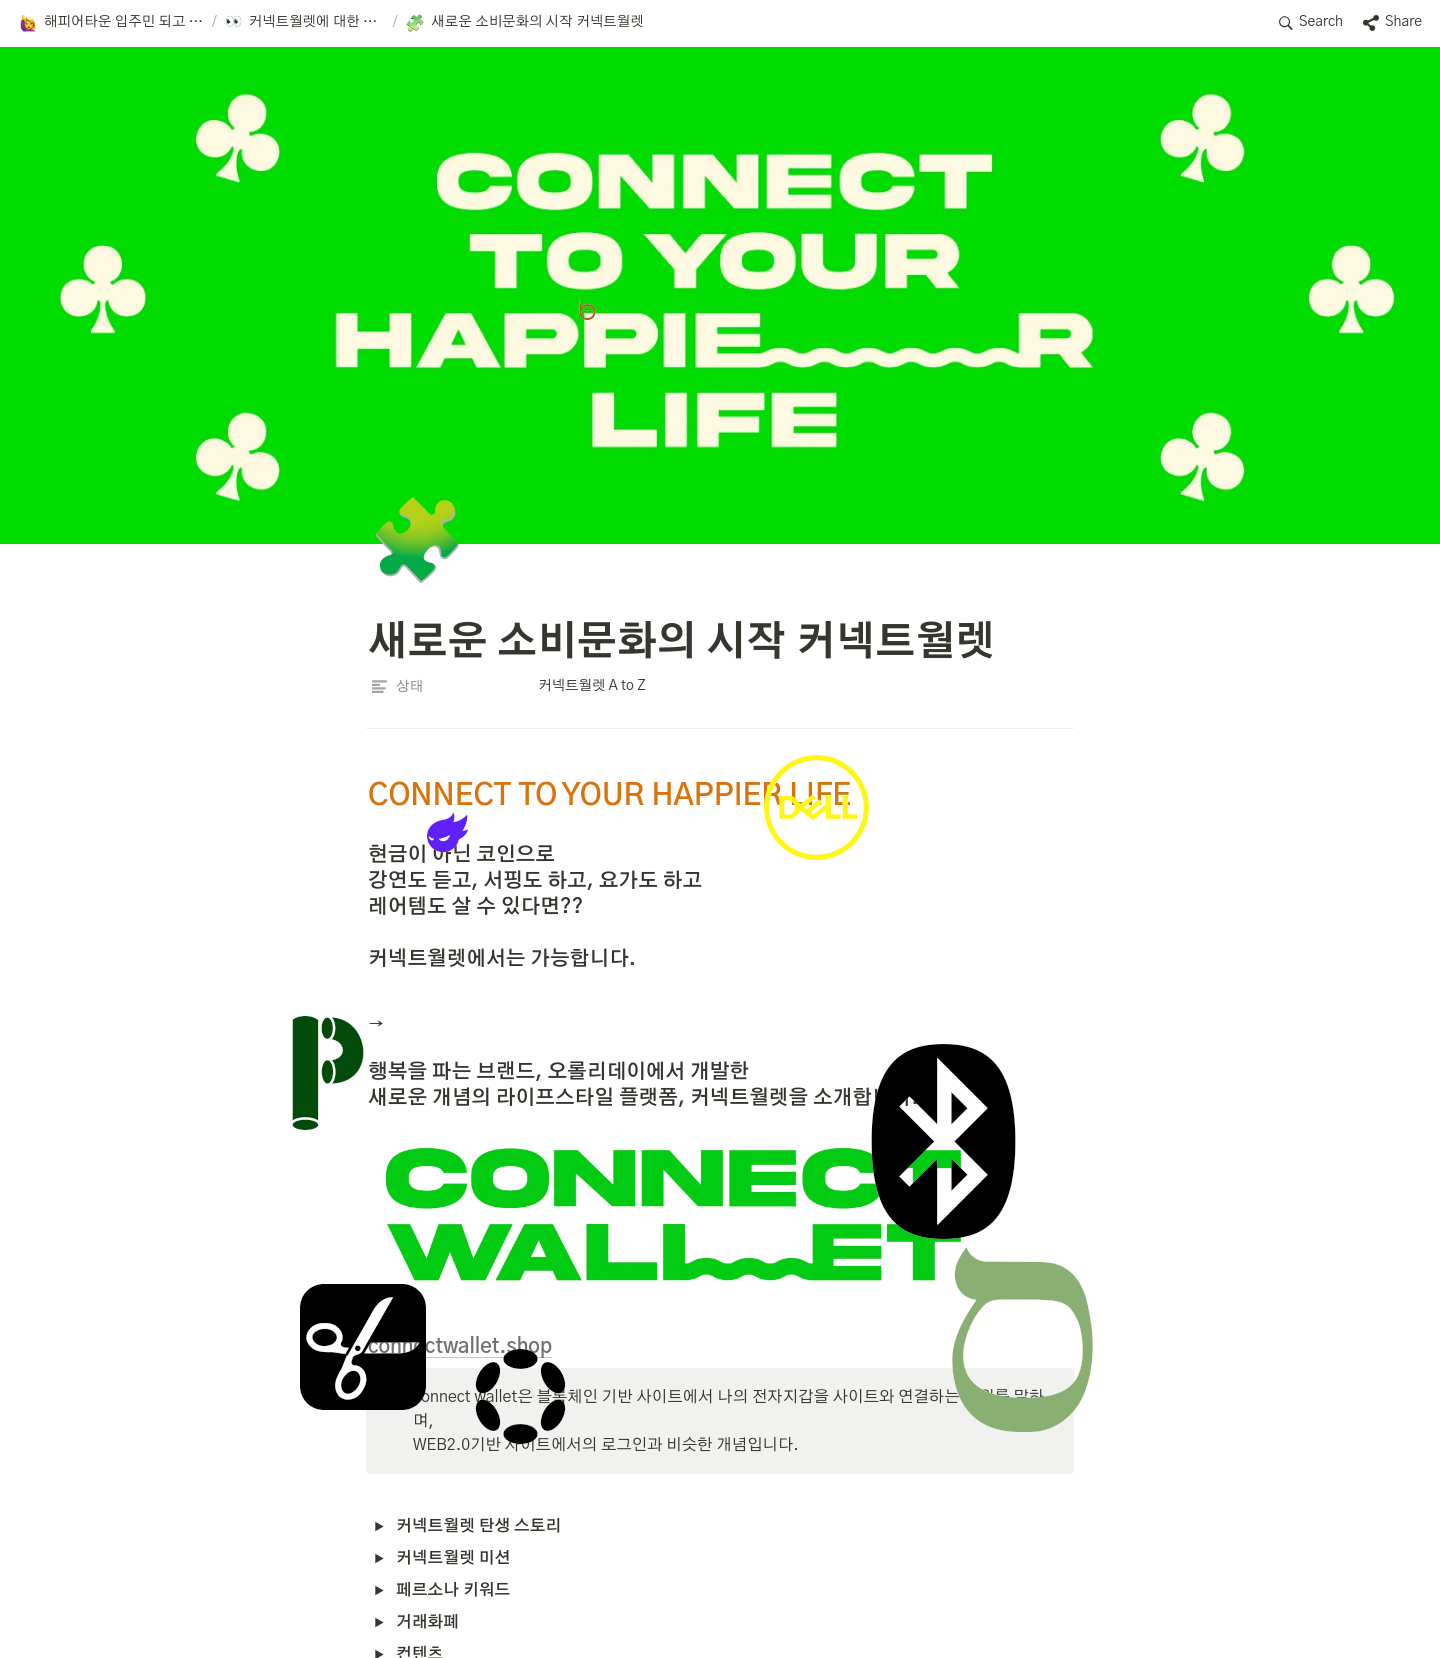 This screenshot has height=1658, width=1440. Describe the element at coordinates (363, 1347) in the screenshot. I see `knip app logo` at that location.